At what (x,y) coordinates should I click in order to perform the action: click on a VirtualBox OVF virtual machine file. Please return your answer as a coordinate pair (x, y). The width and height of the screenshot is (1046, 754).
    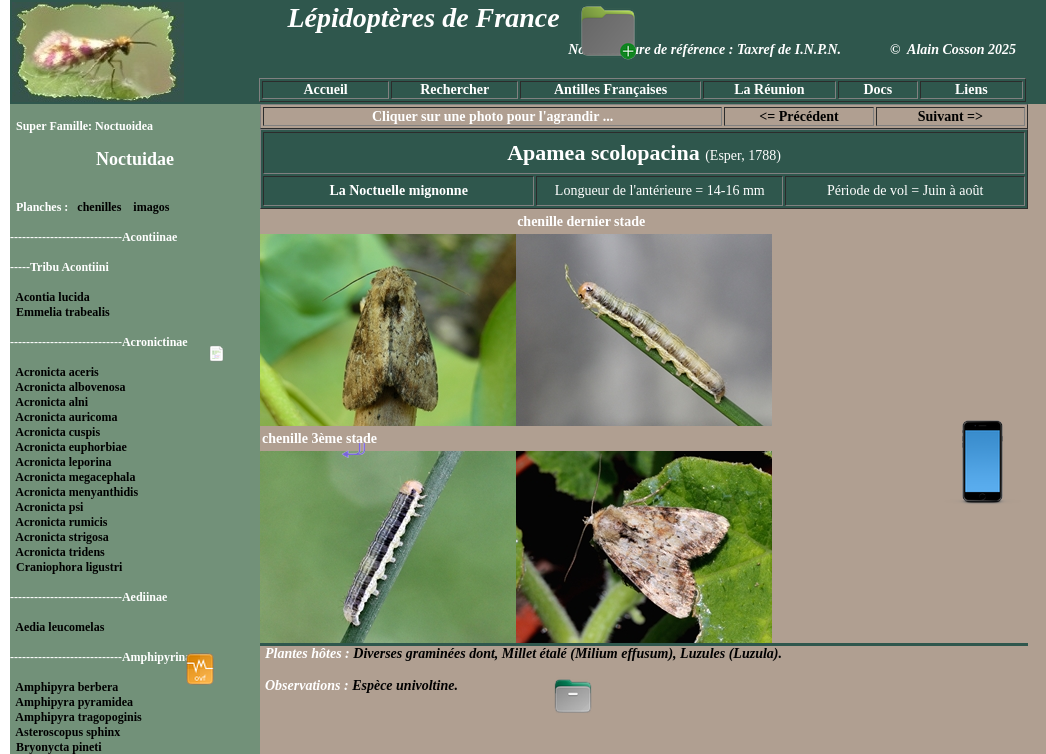
    Looking at the image, I should click on (200, 669).